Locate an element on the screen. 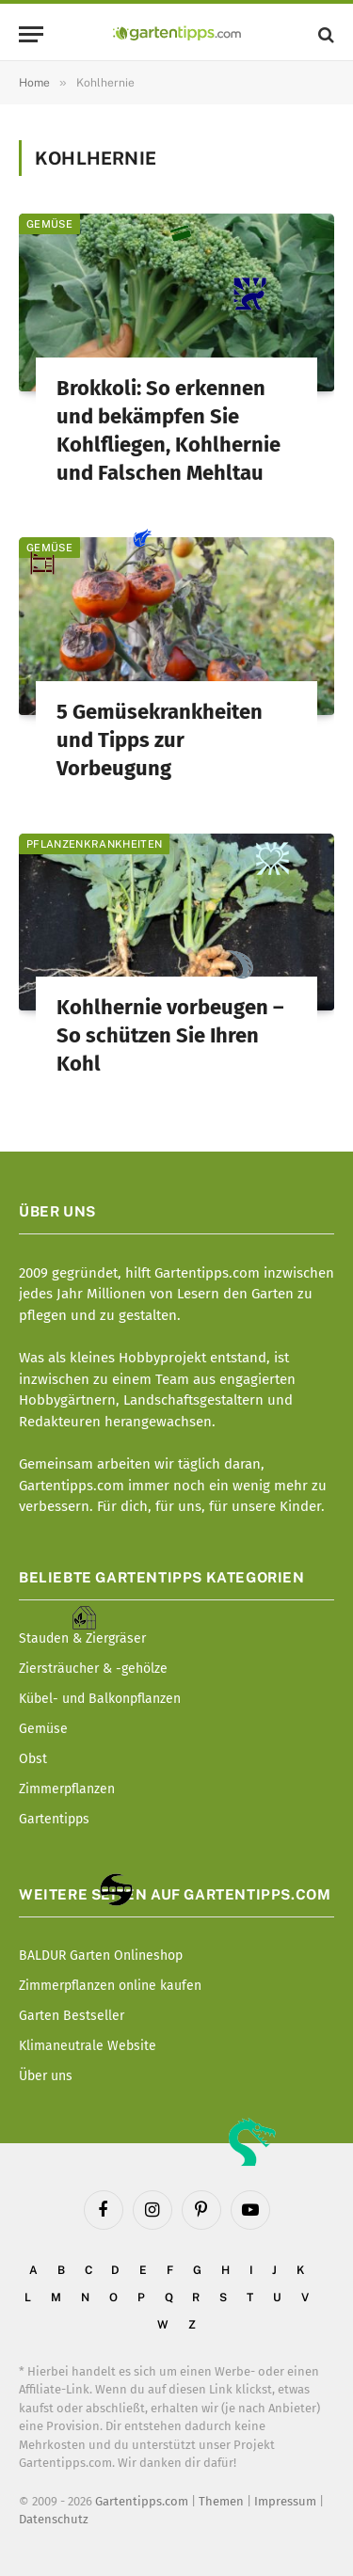  indicates a new sprout or growth stage in a farming game is located at coordinates (142, 537).